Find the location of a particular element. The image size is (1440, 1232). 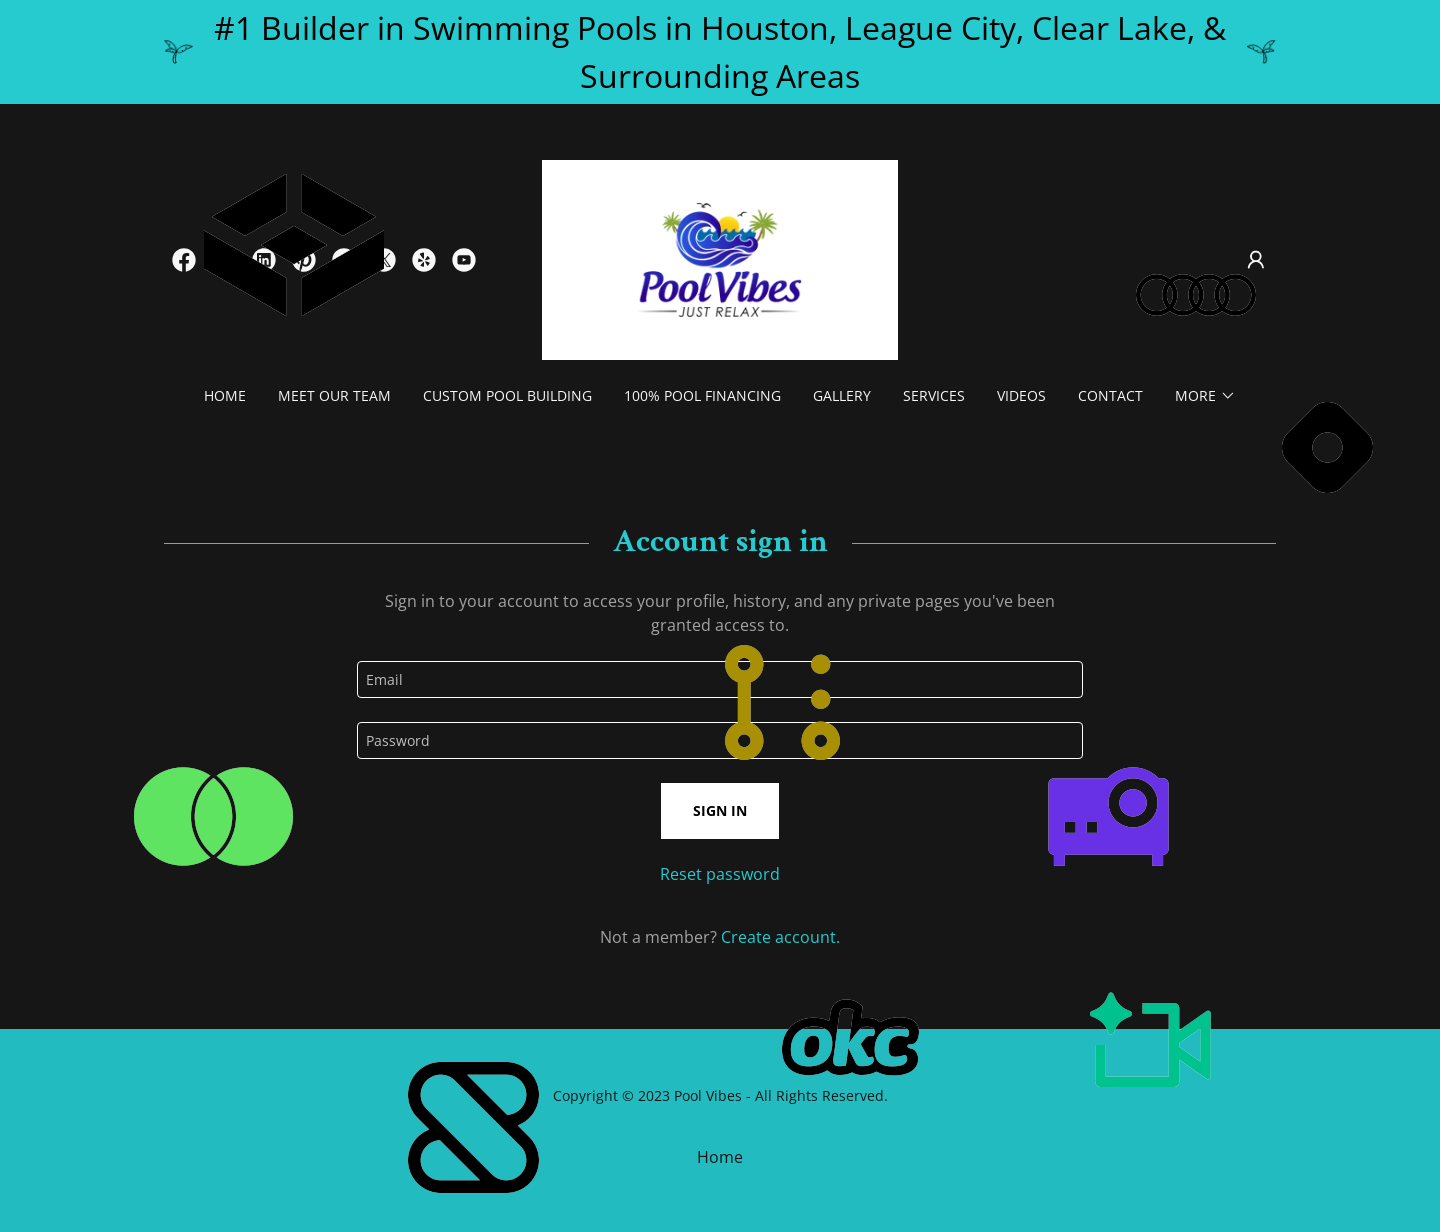

indicates a draft pull request in git is located at coordinates (782, 702).